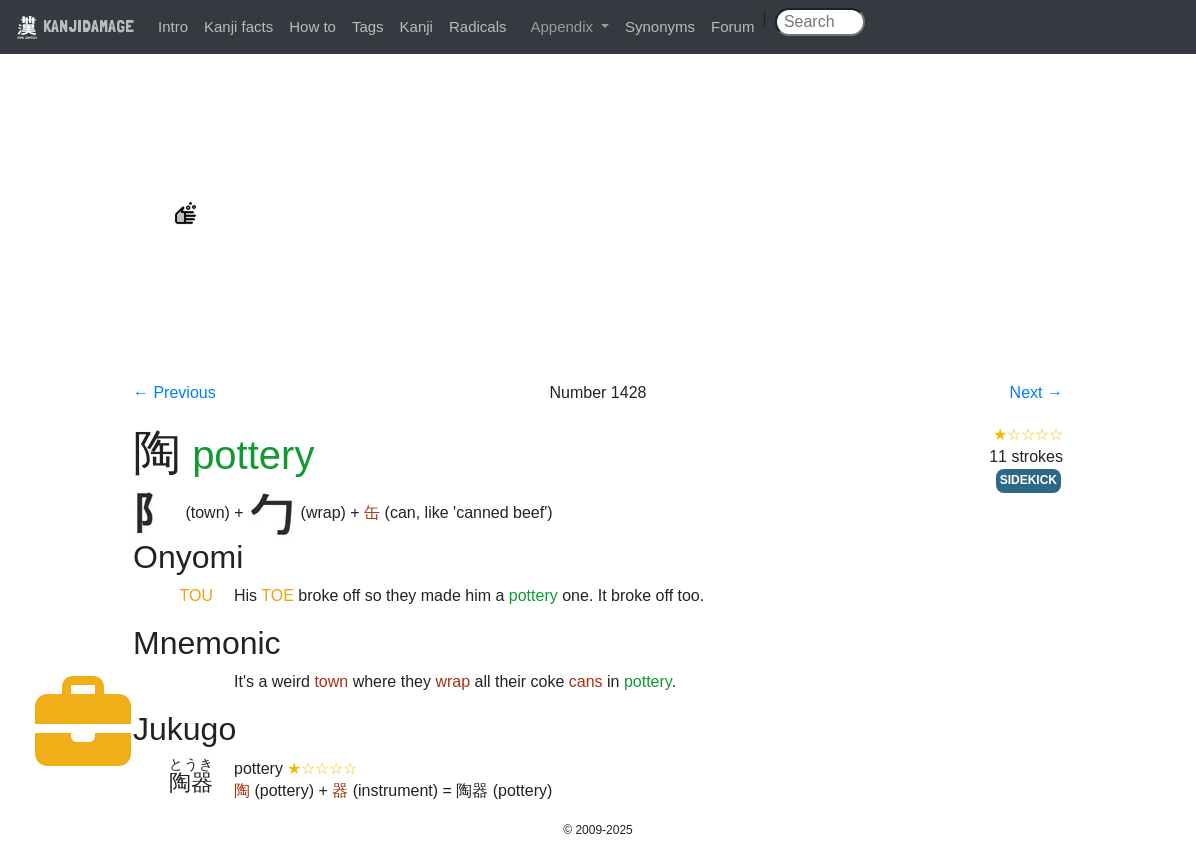 The height and width of the screenshot is (841, 1196). Describe the element at coordinates (83, 724) in the screenshot. I see `access work or business-related content` at that location.